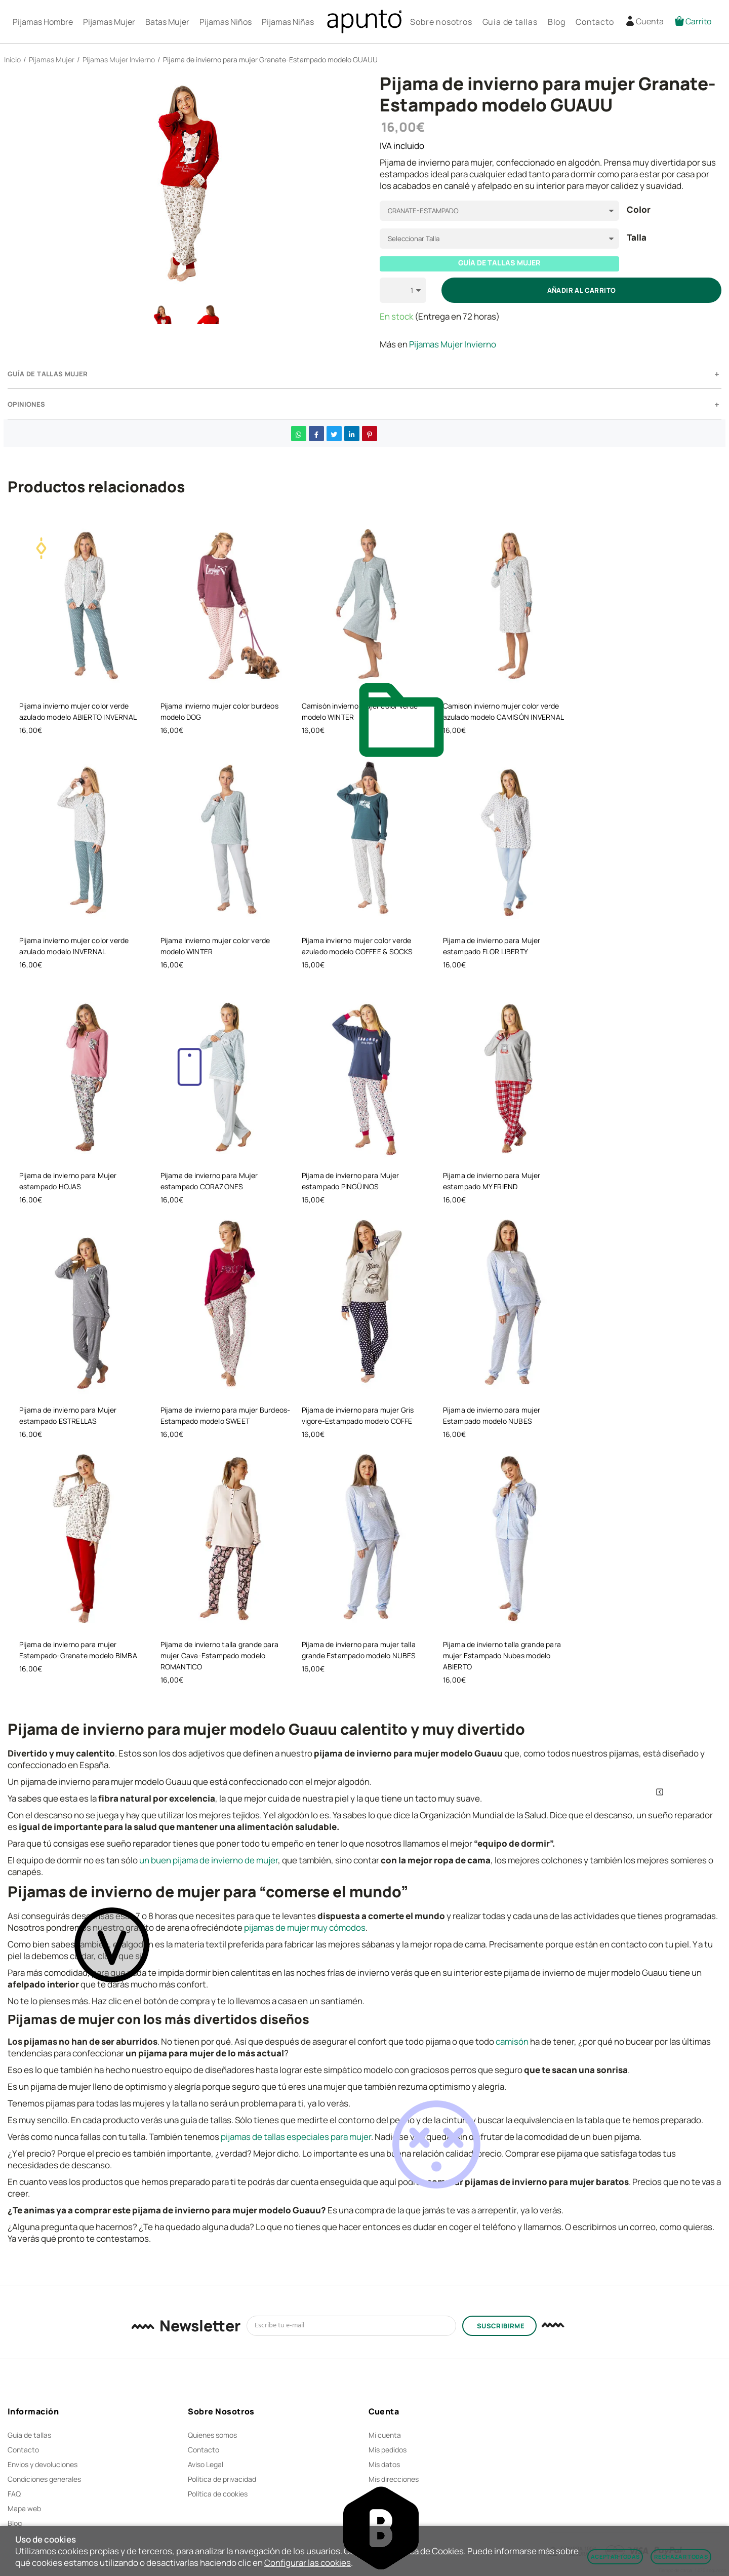 Image resolution: width=729 pixels, height=2576 pixels. What do you see at coordinates (401, 721) in the screenshot?
I see `access your files and documents` at bounding box center [401, 721].